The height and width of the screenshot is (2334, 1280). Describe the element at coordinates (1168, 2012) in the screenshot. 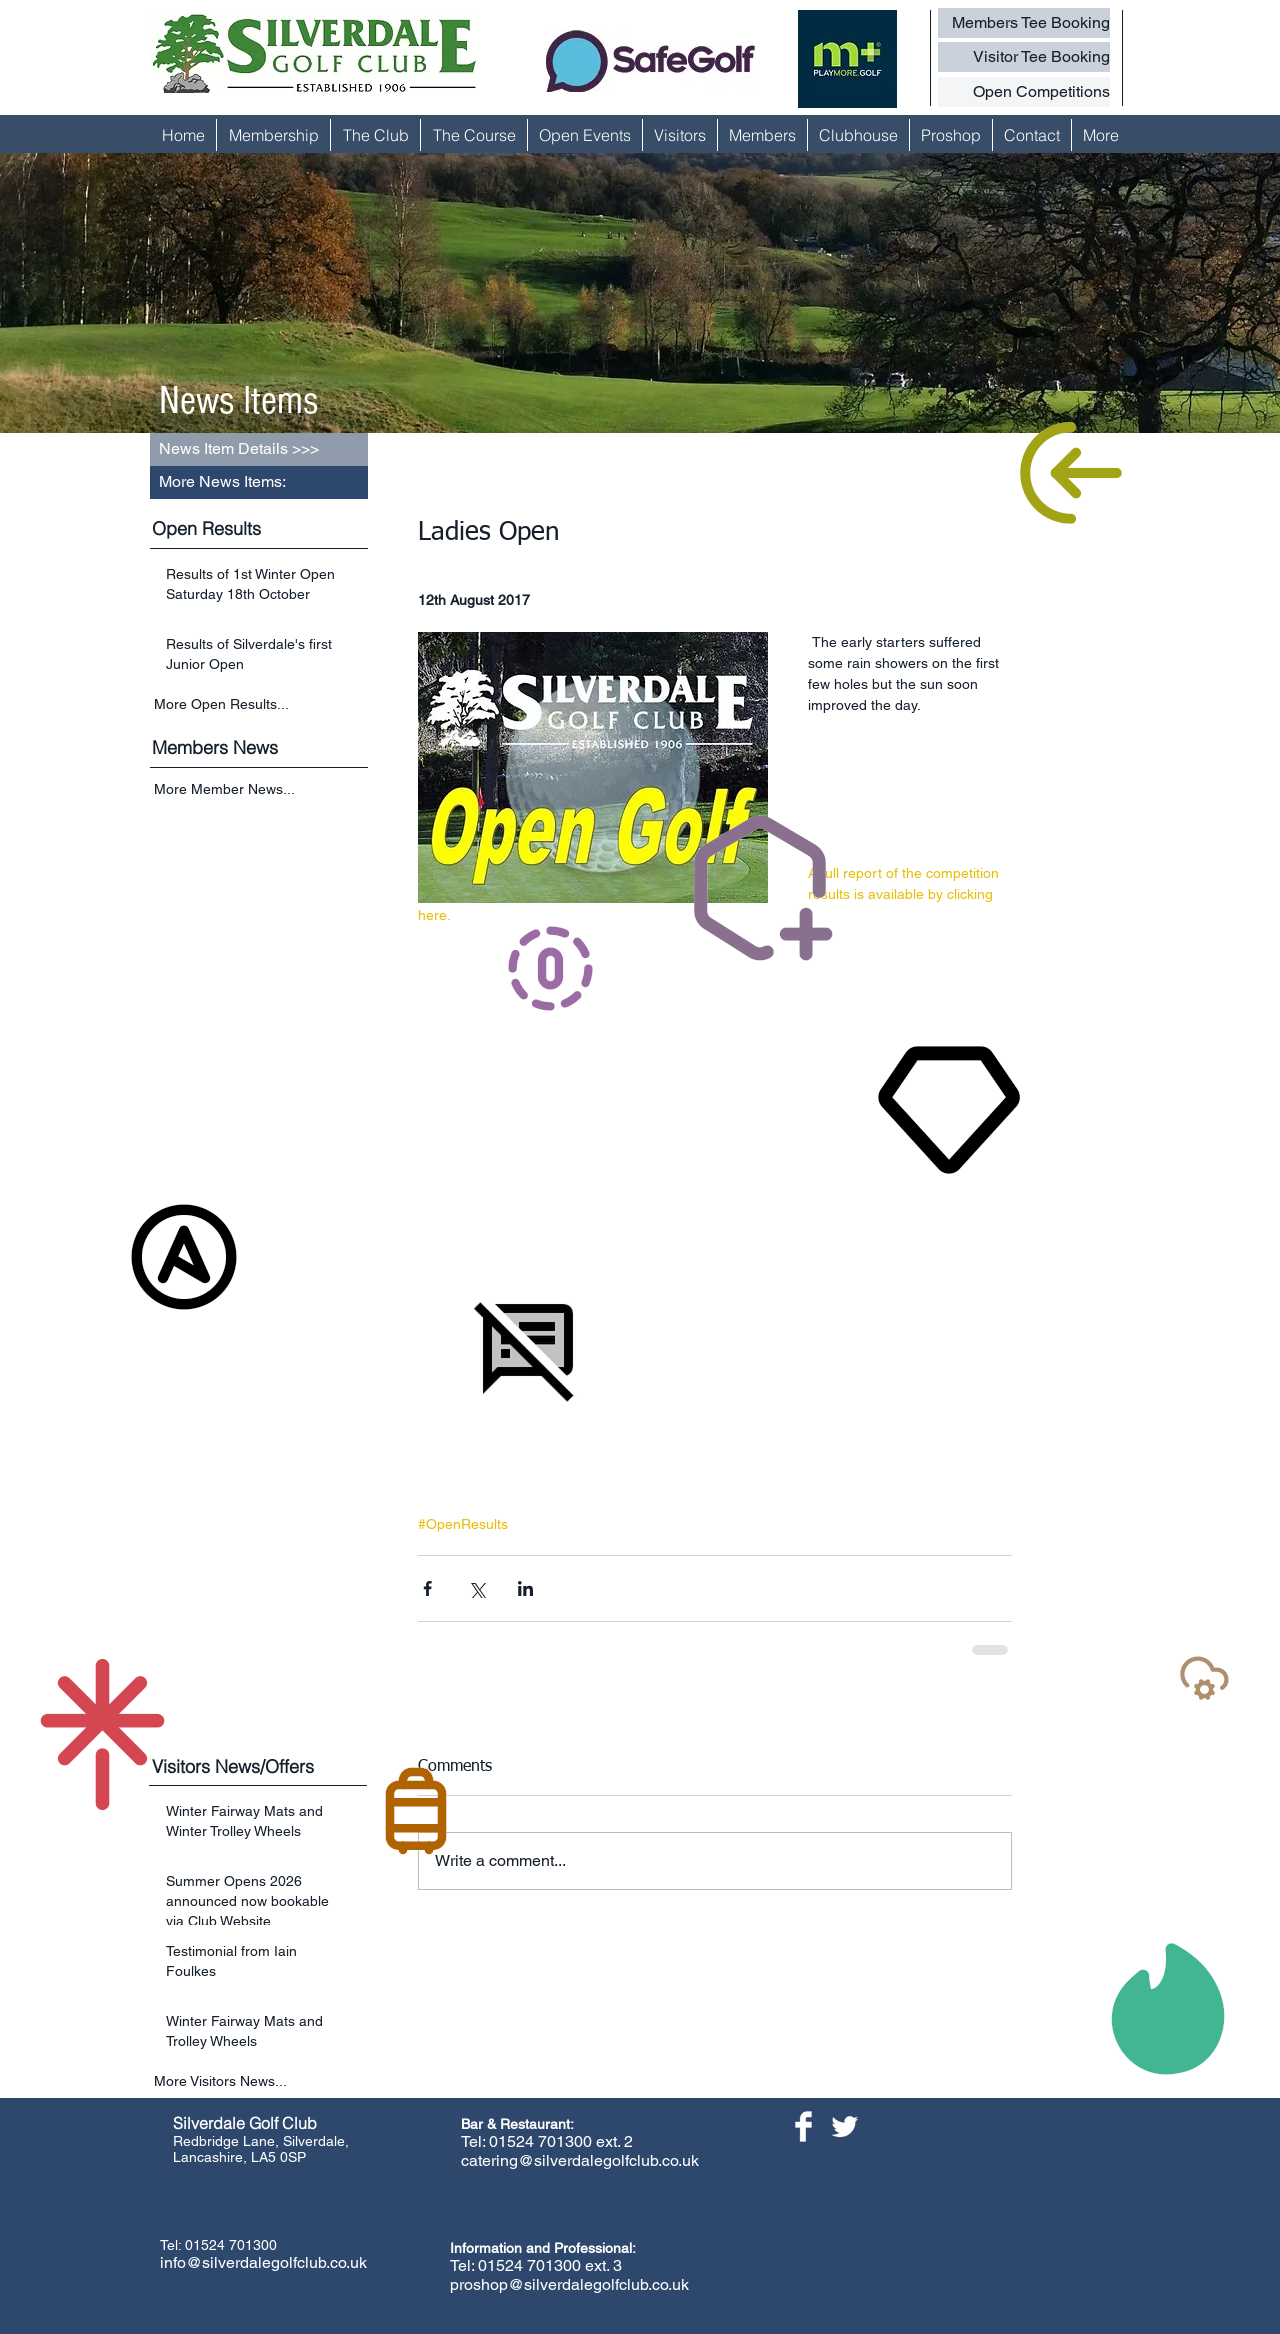

I see `open tinder dating app` at that location.